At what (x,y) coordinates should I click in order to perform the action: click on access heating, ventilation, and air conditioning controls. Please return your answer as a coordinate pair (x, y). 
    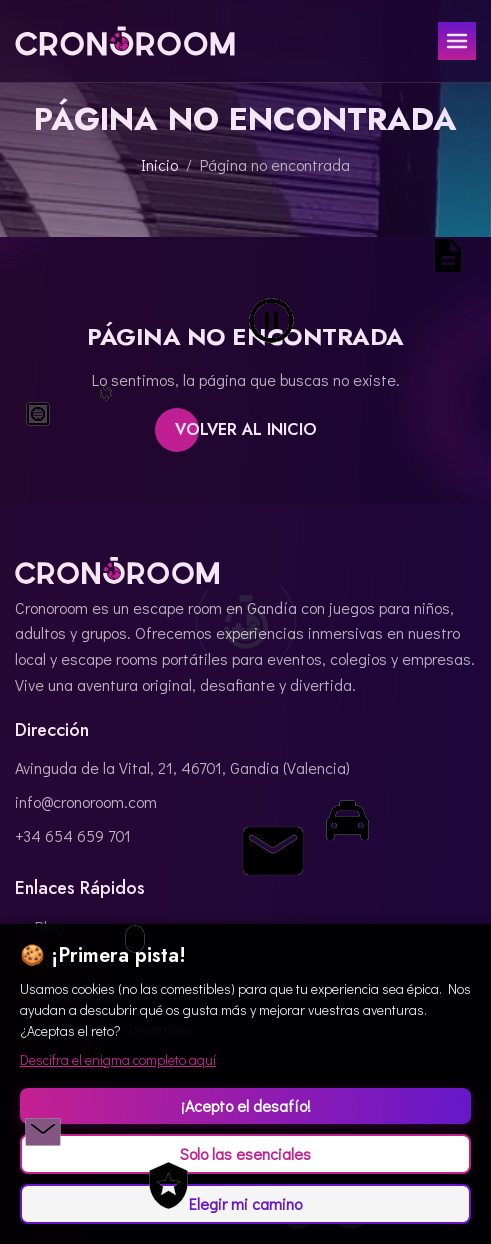
    Looking at the image, I should click on (38, 414).